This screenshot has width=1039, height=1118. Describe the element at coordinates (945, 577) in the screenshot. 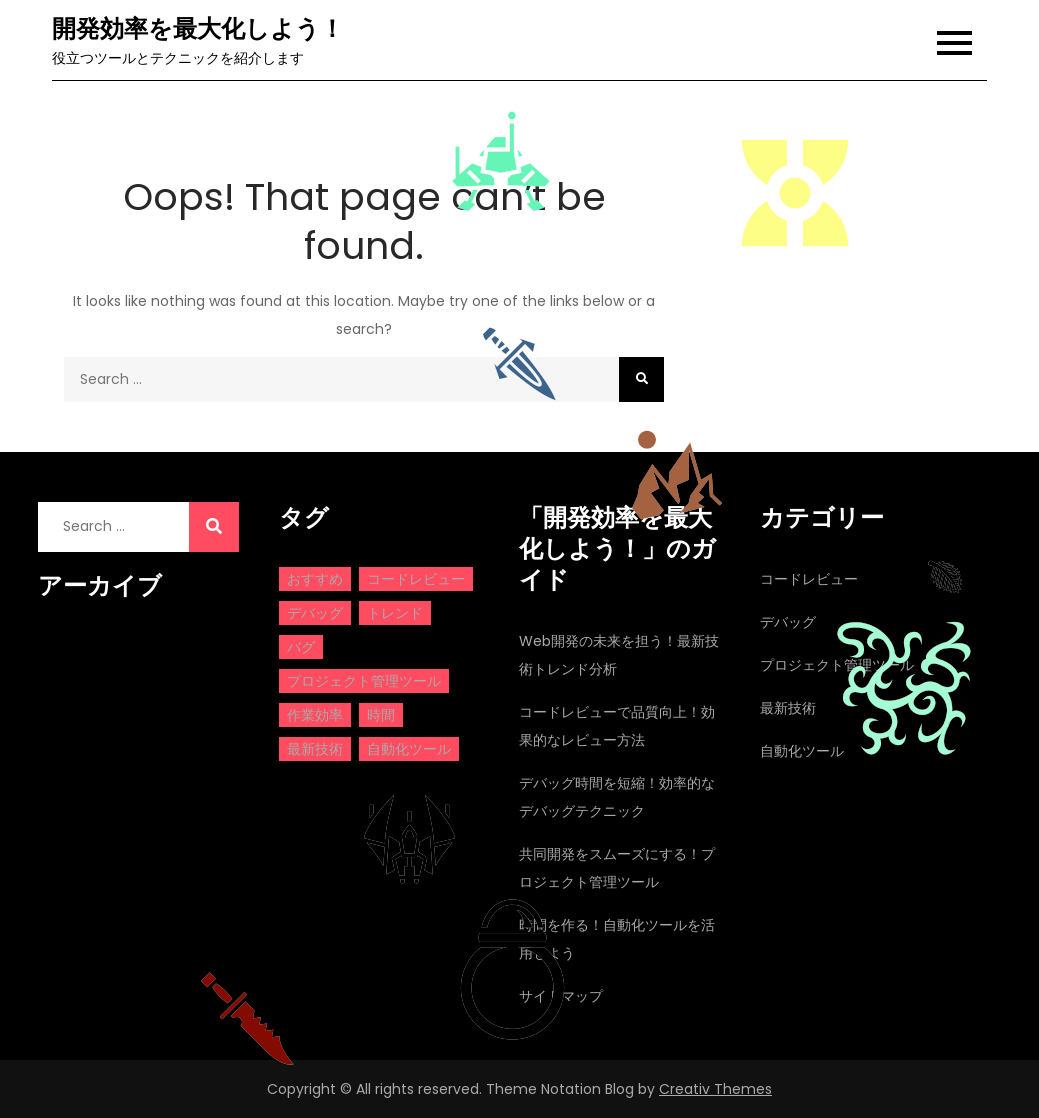

I see `indicates autumn or seasonal theme` at that location.